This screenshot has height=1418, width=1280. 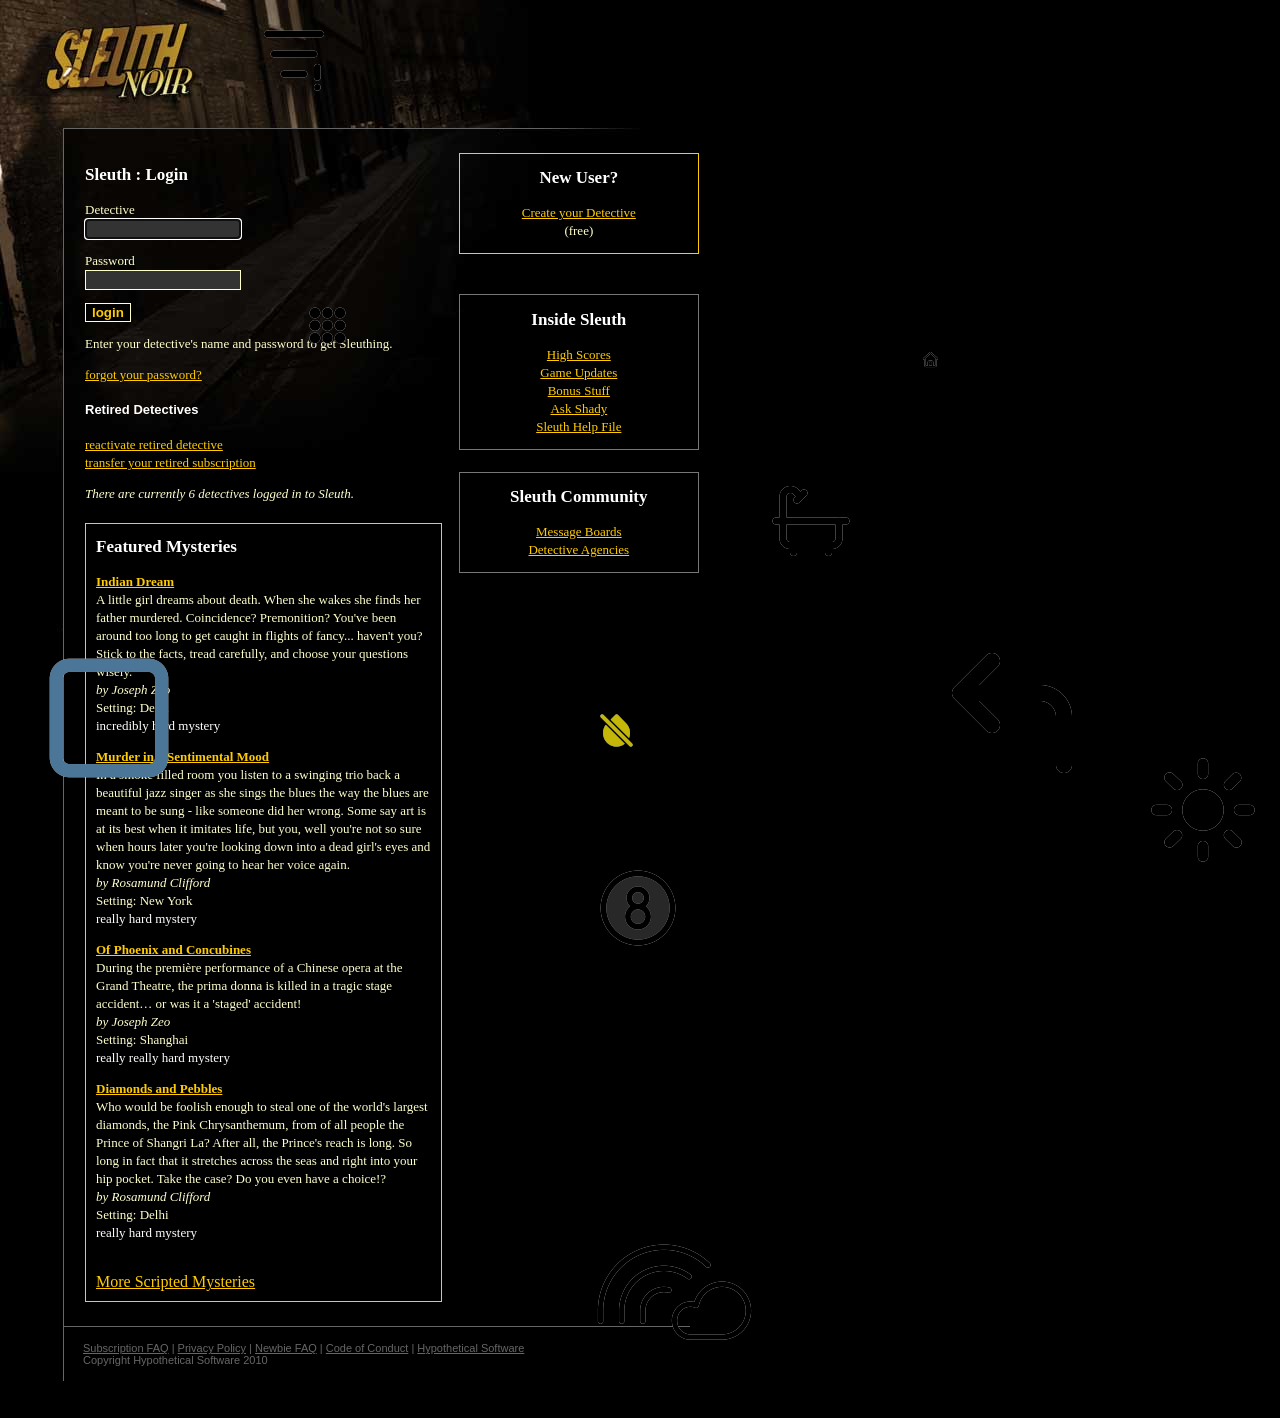 I want to click on open the dial pad or number input, so click(x=327, y=325).